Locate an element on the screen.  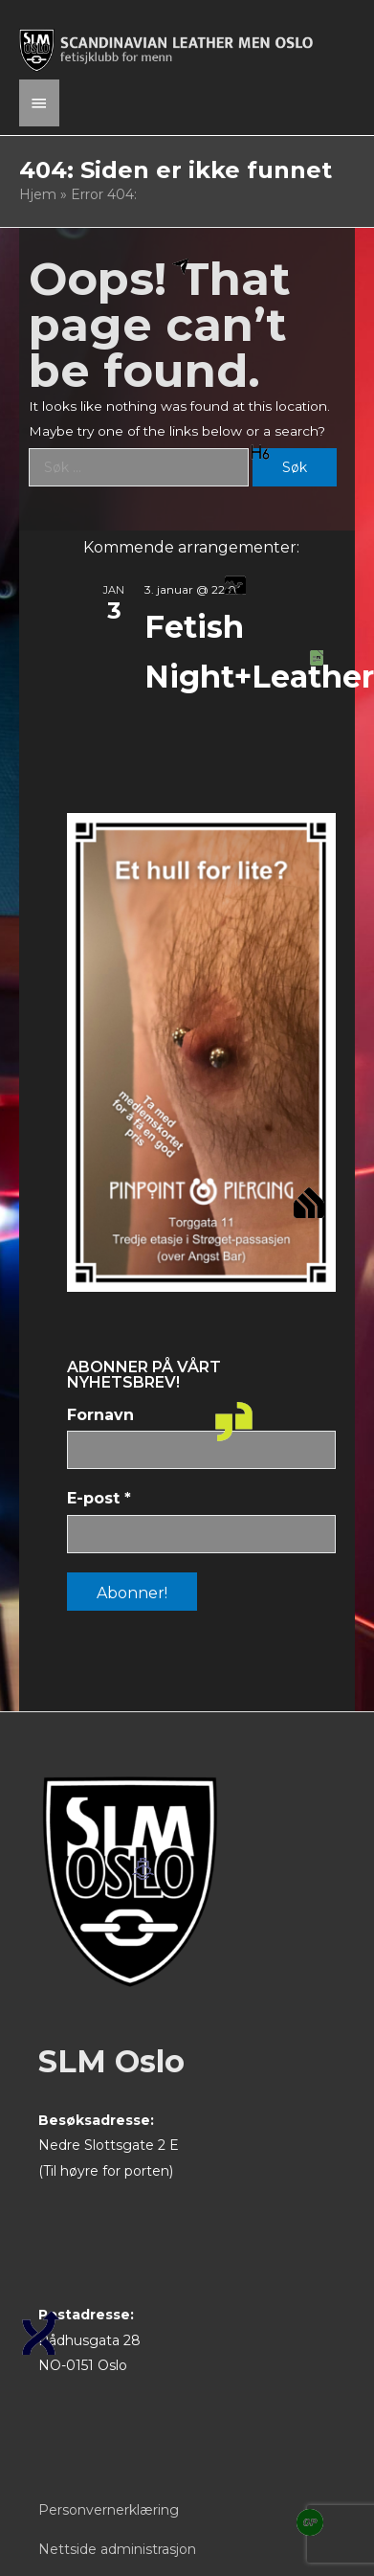
format text as heading level 6 is located at coordinates (260, 452).